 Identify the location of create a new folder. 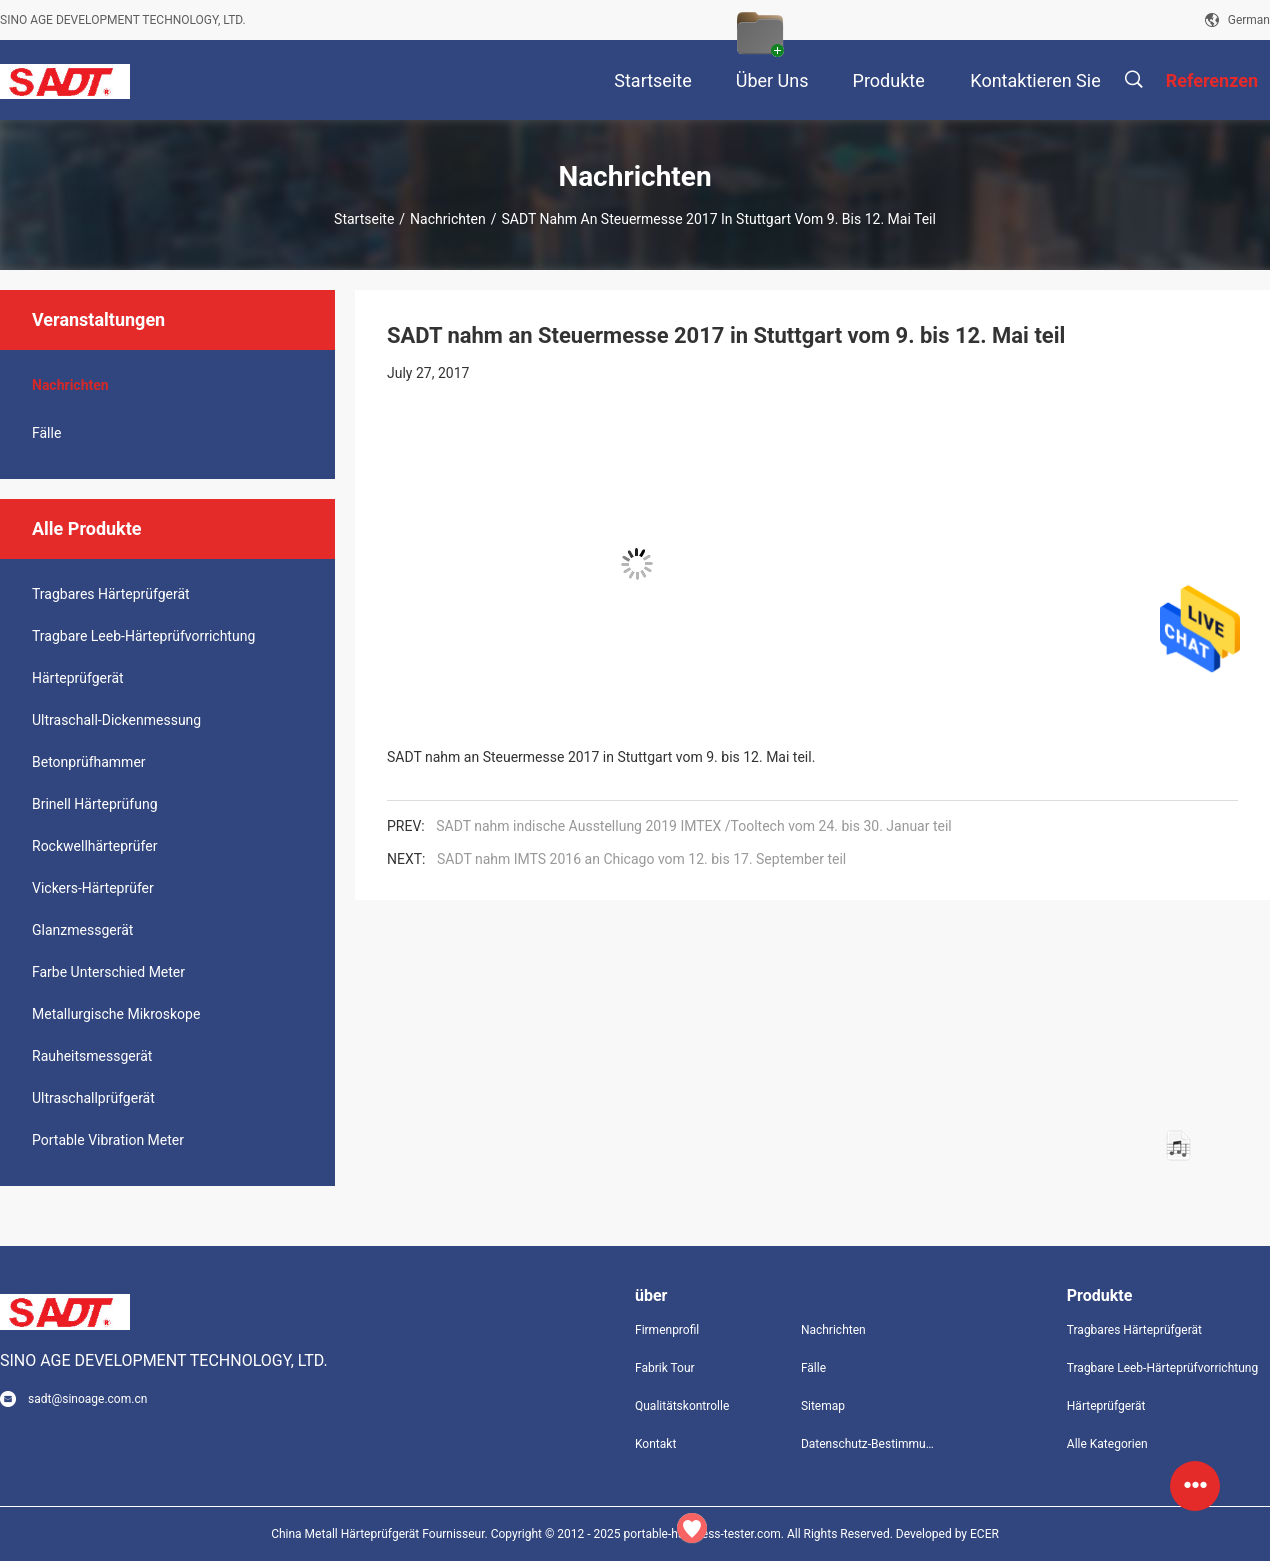
(760, 33).